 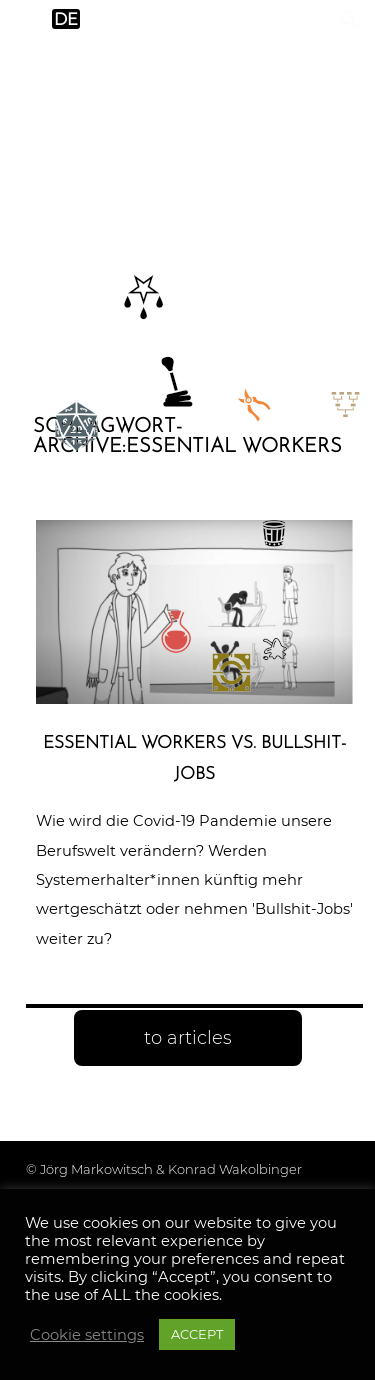 I want to click on center or focus on a target, so click(x=231, y=672).